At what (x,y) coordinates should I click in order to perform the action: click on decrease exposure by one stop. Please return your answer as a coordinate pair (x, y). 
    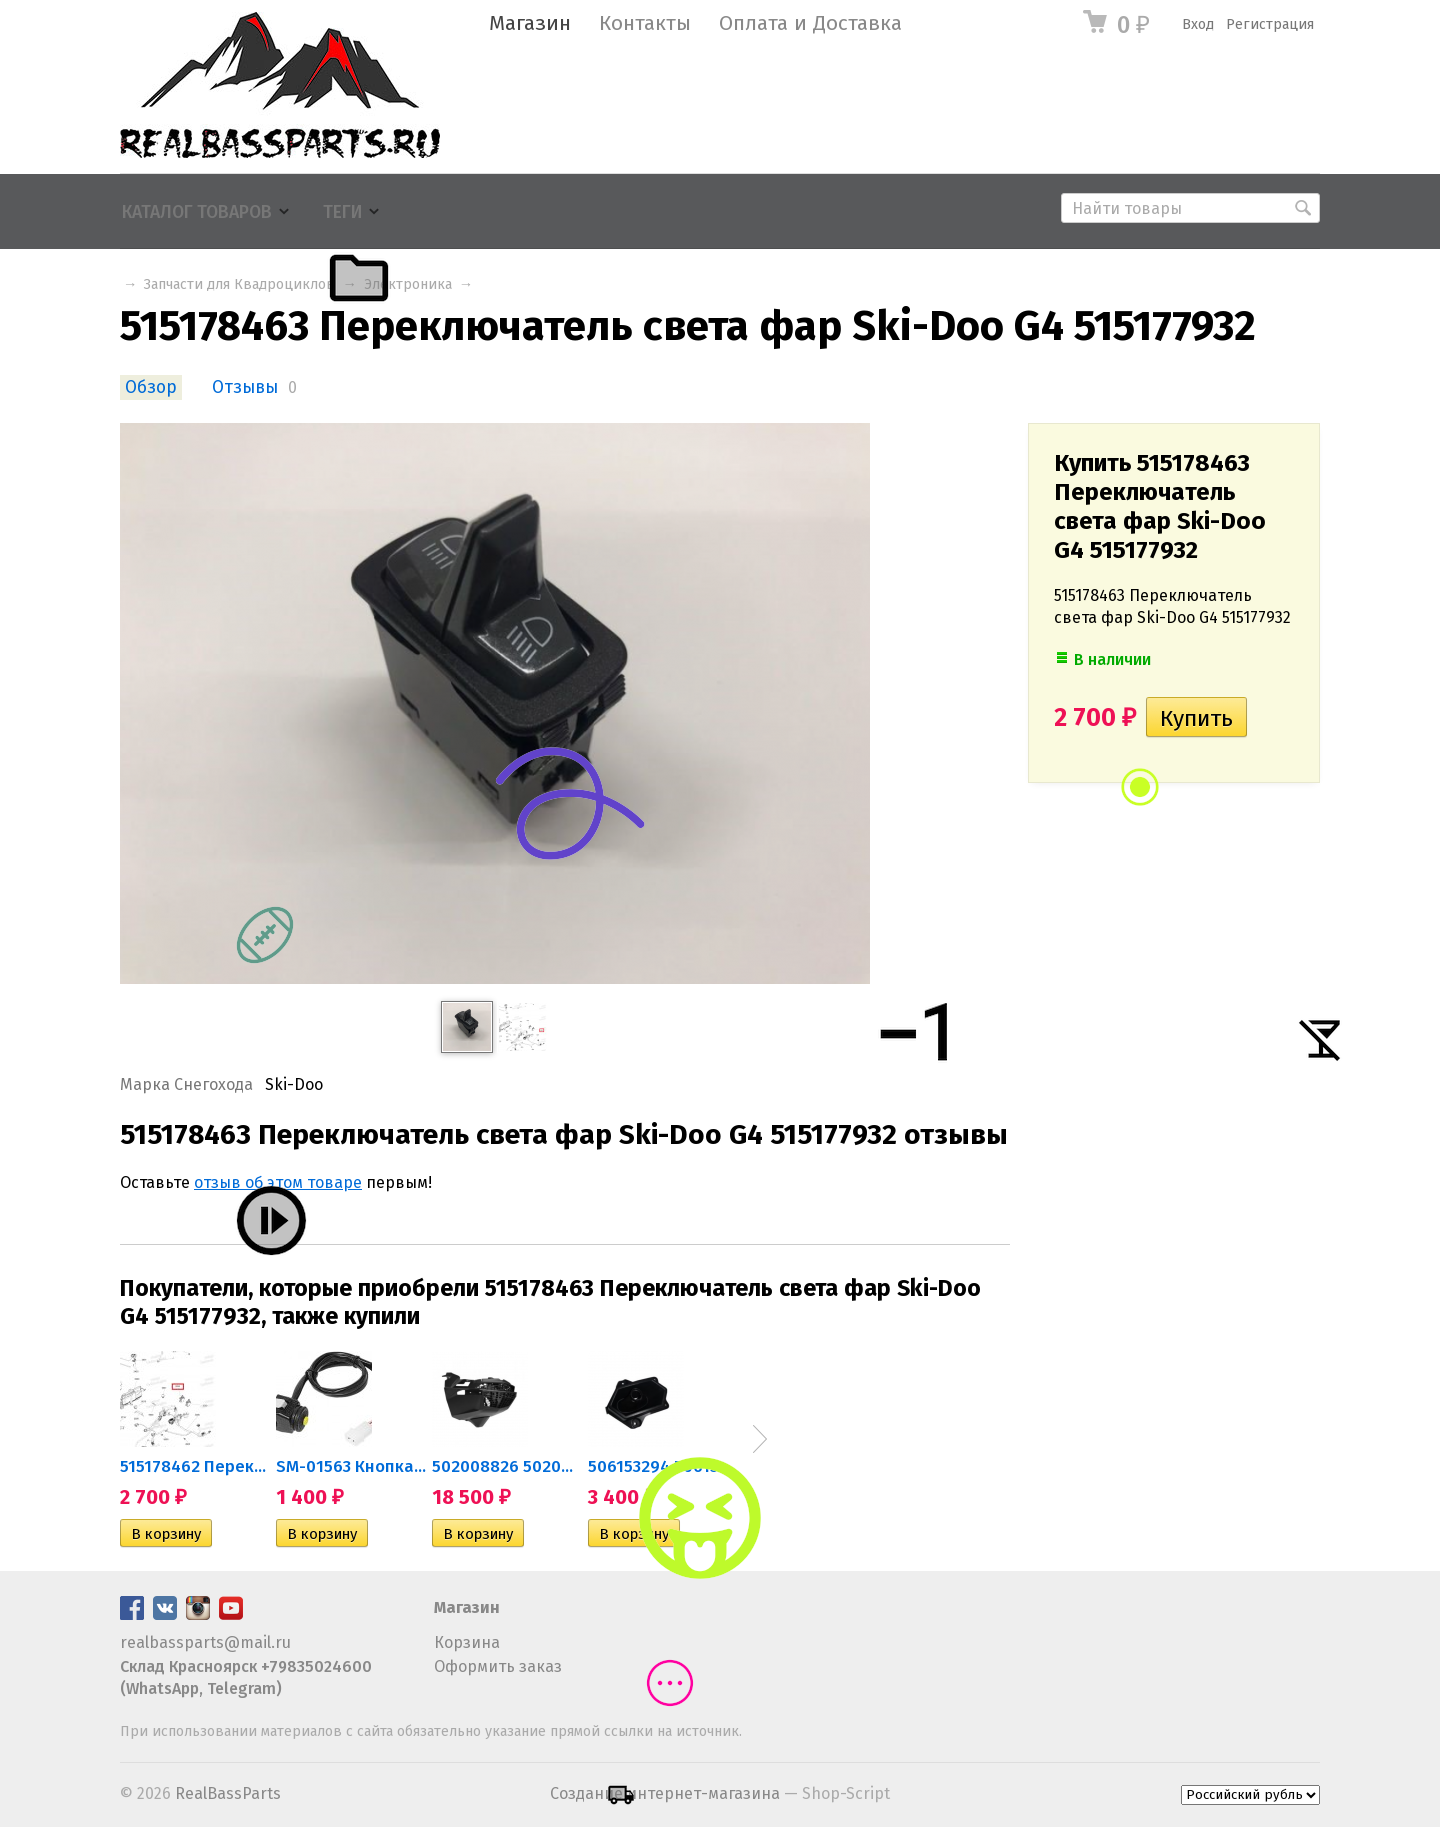
    Looking at the image, I should click on (916, 1034).